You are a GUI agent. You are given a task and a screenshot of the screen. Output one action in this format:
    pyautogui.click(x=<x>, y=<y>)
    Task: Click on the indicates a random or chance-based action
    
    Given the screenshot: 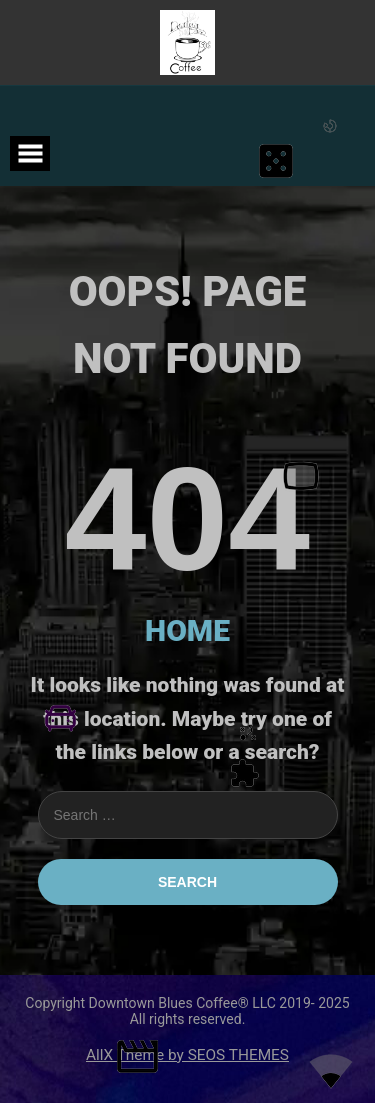 What is the action you would take?
    pyautogui.click(x=276, y=161)
    